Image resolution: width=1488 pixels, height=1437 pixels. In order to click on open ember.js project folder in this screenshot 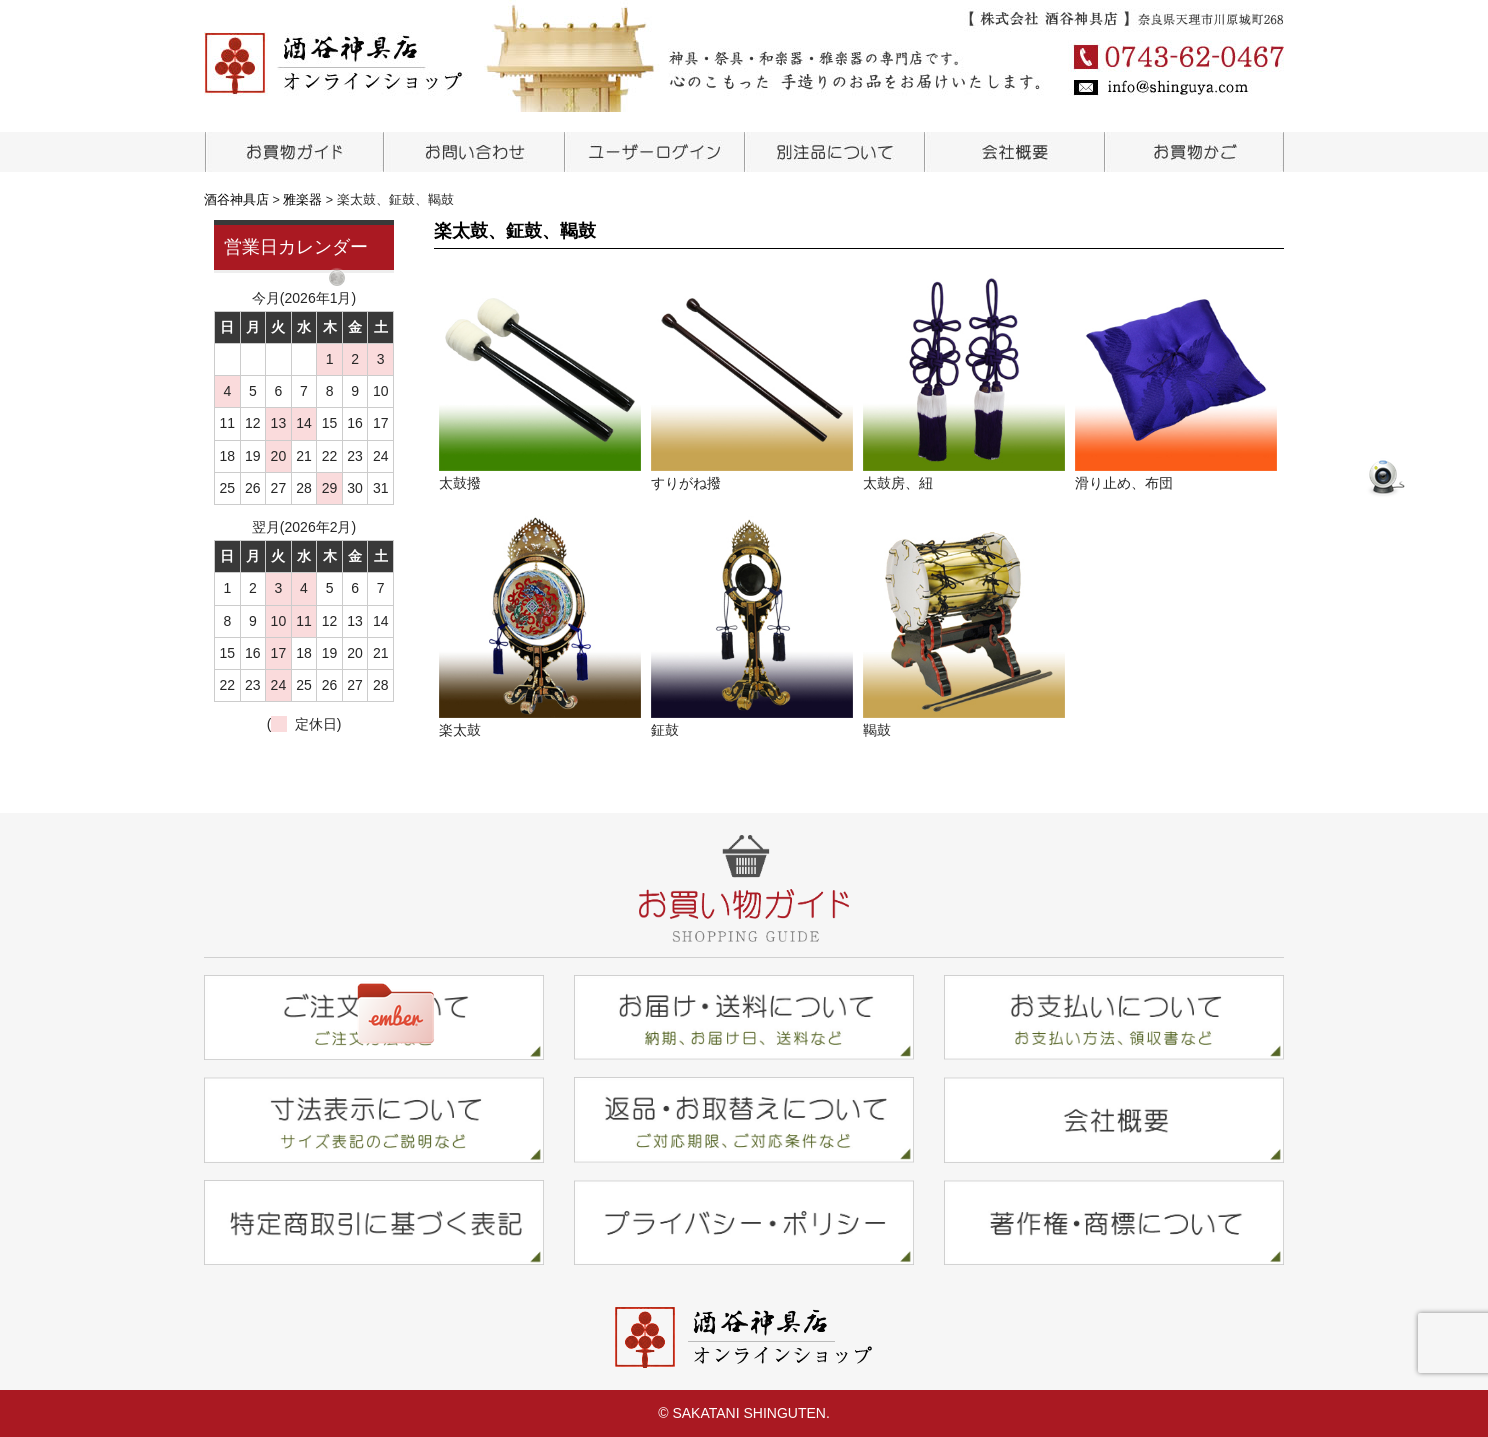, I will do `click(395, 1015)`.